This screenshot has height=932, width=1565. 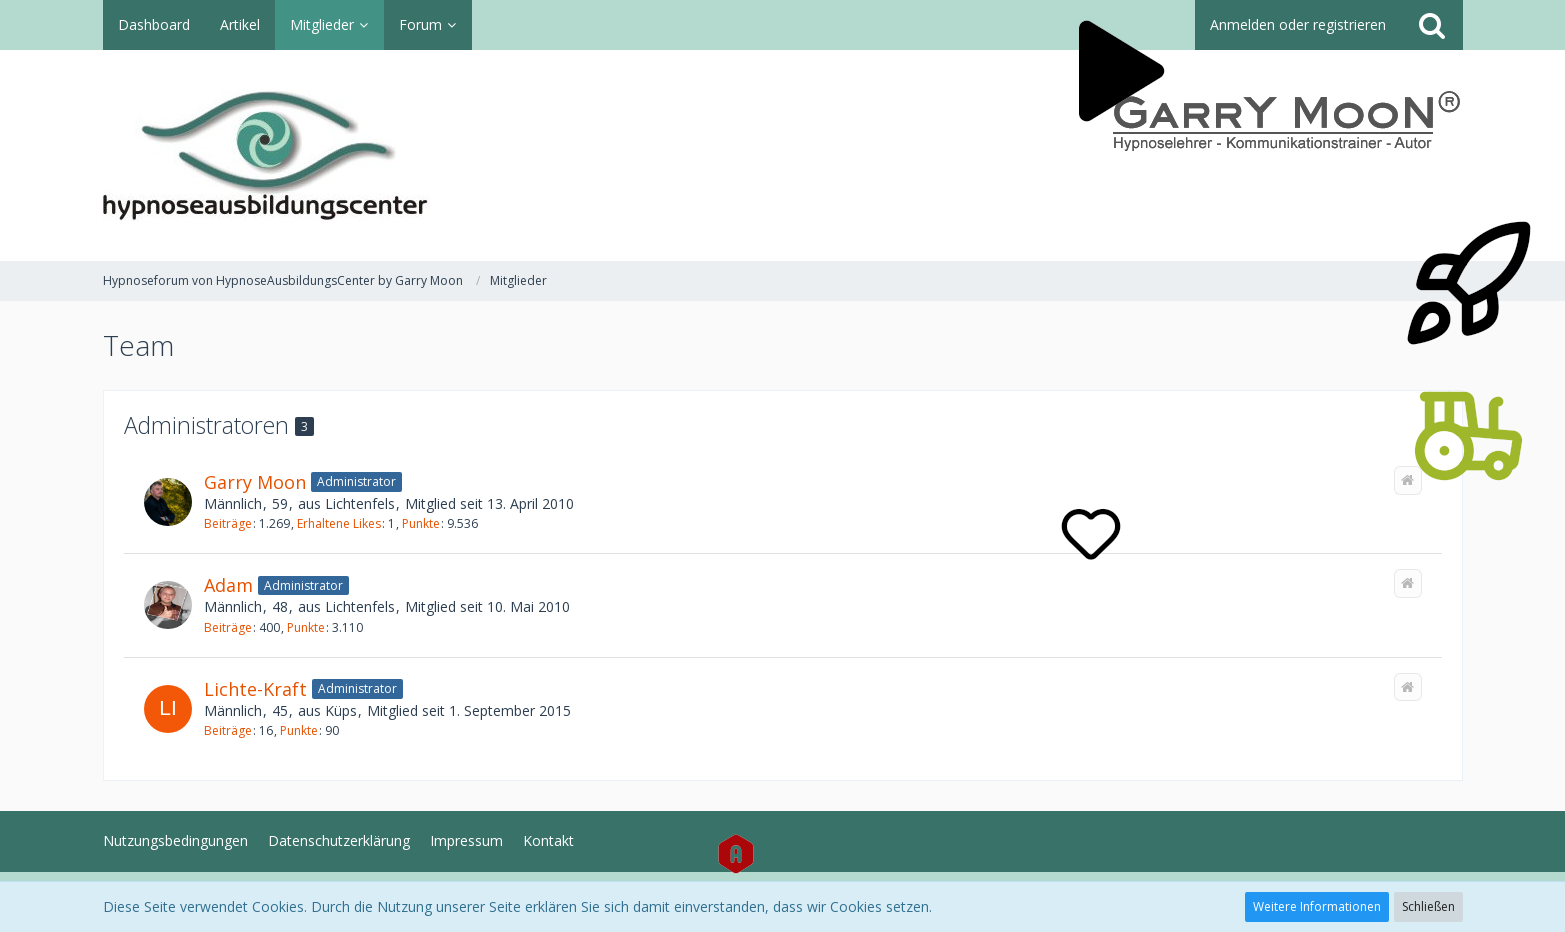 I want to click on launch or deploy a project, so click(x=1467, y=284).